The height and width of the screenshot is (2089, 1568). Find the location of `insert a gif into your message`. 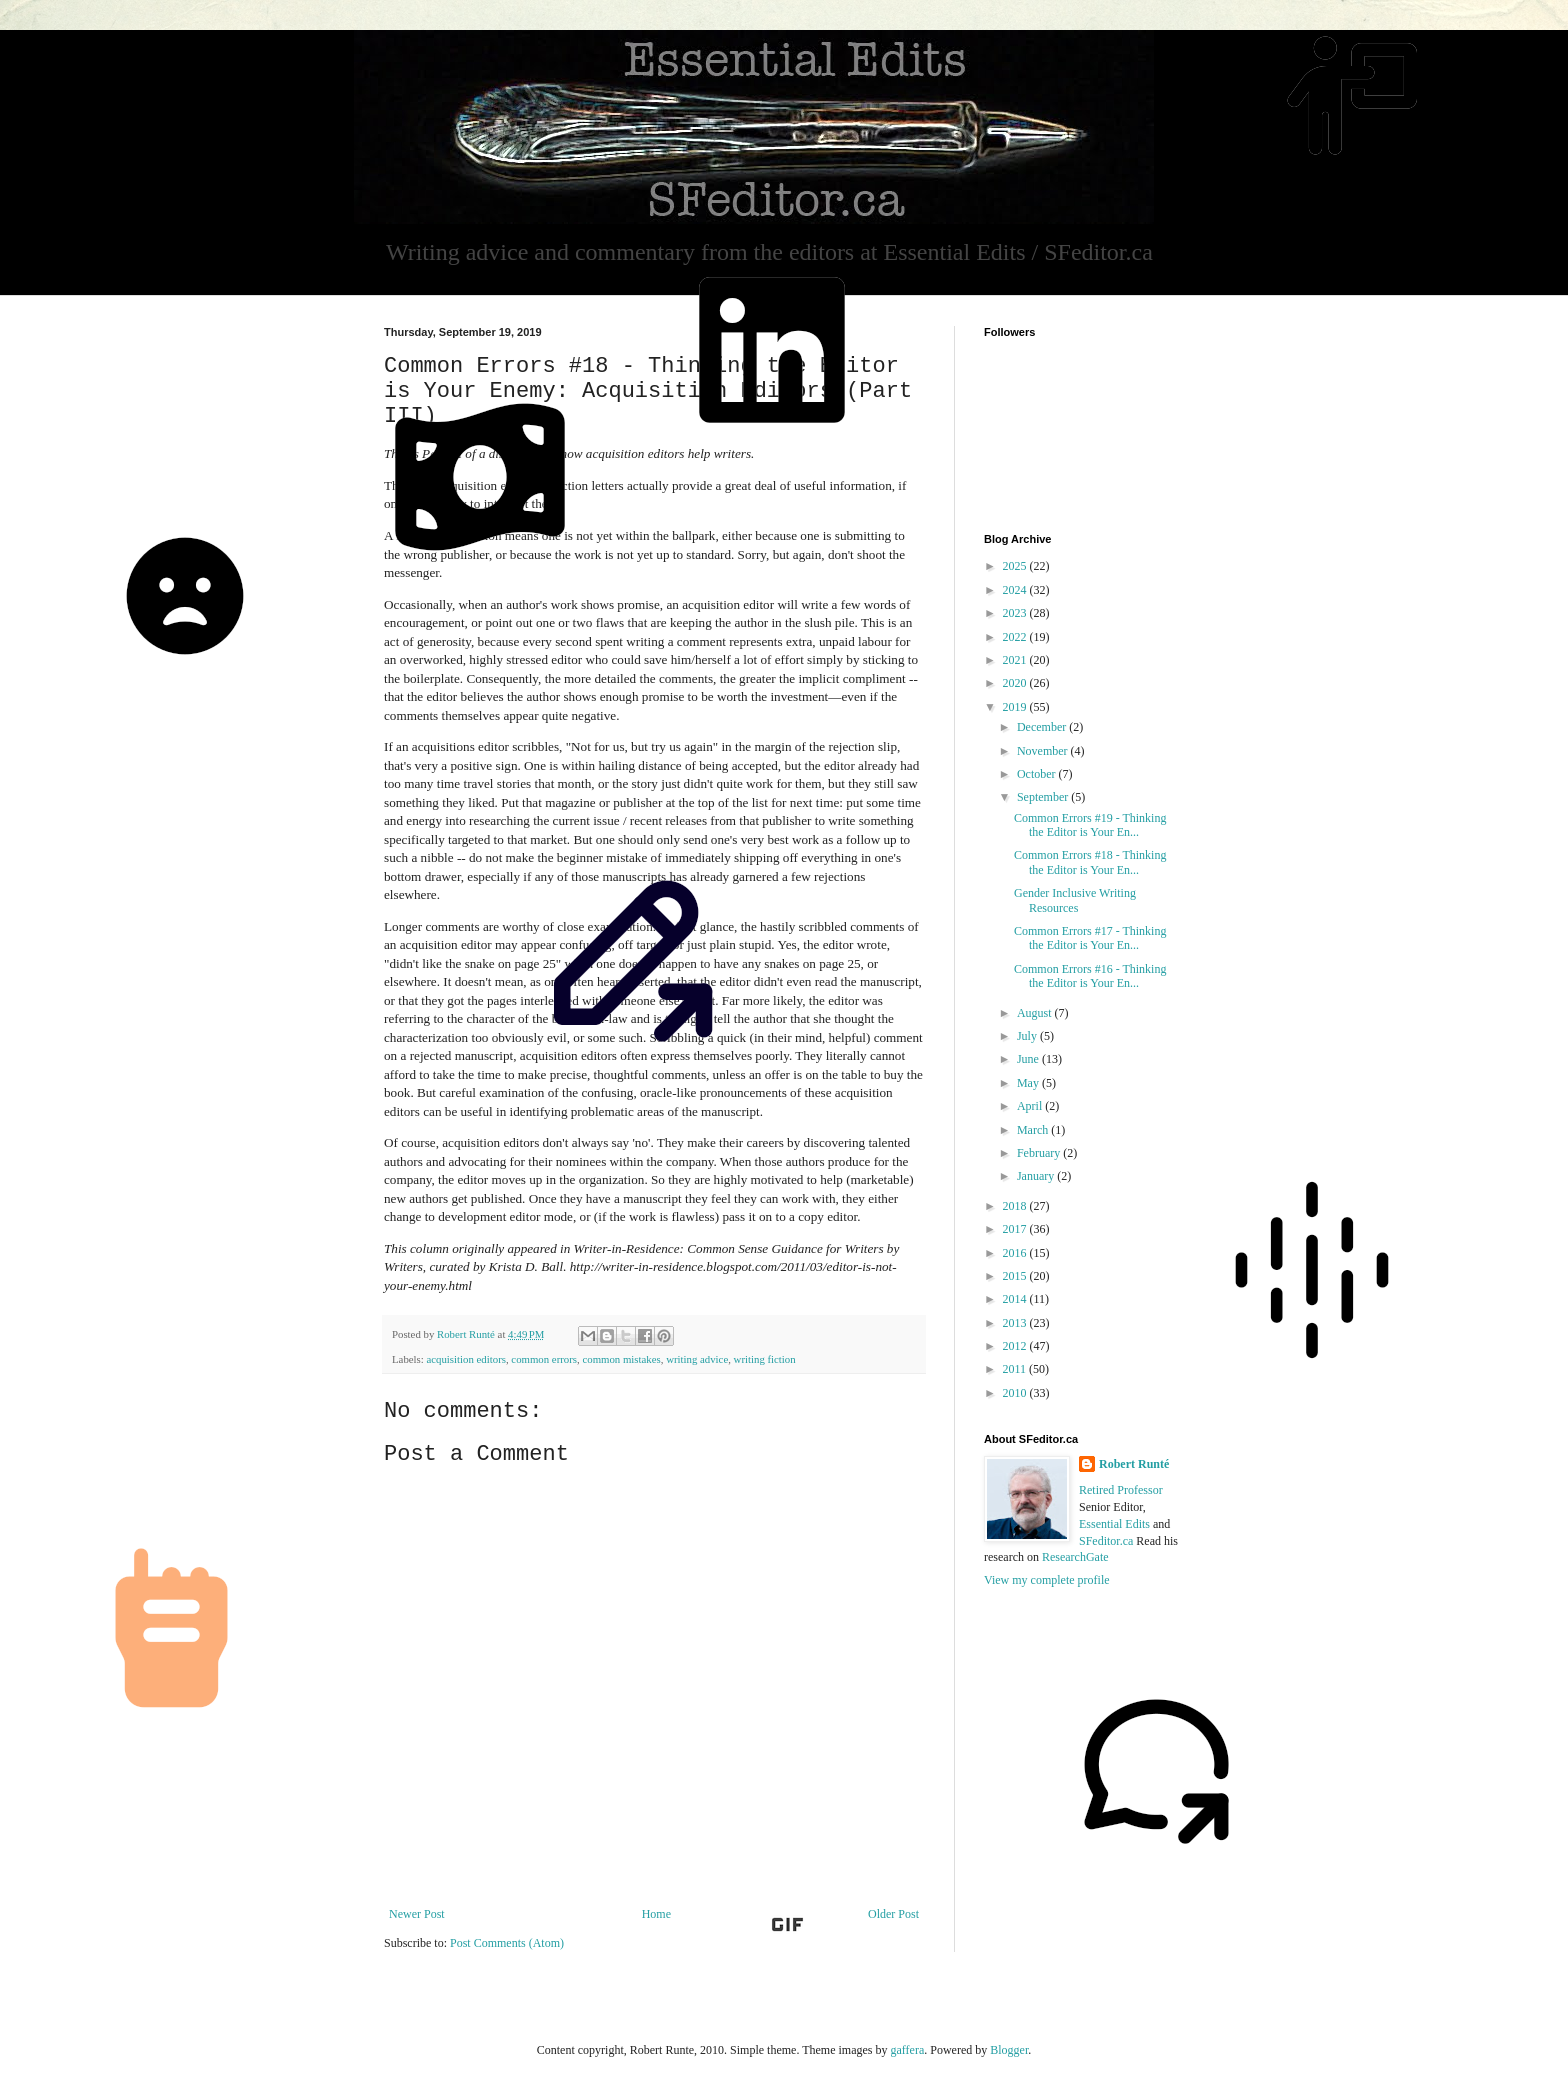

insert a gif into your message is located at coordinates (787, 1924).